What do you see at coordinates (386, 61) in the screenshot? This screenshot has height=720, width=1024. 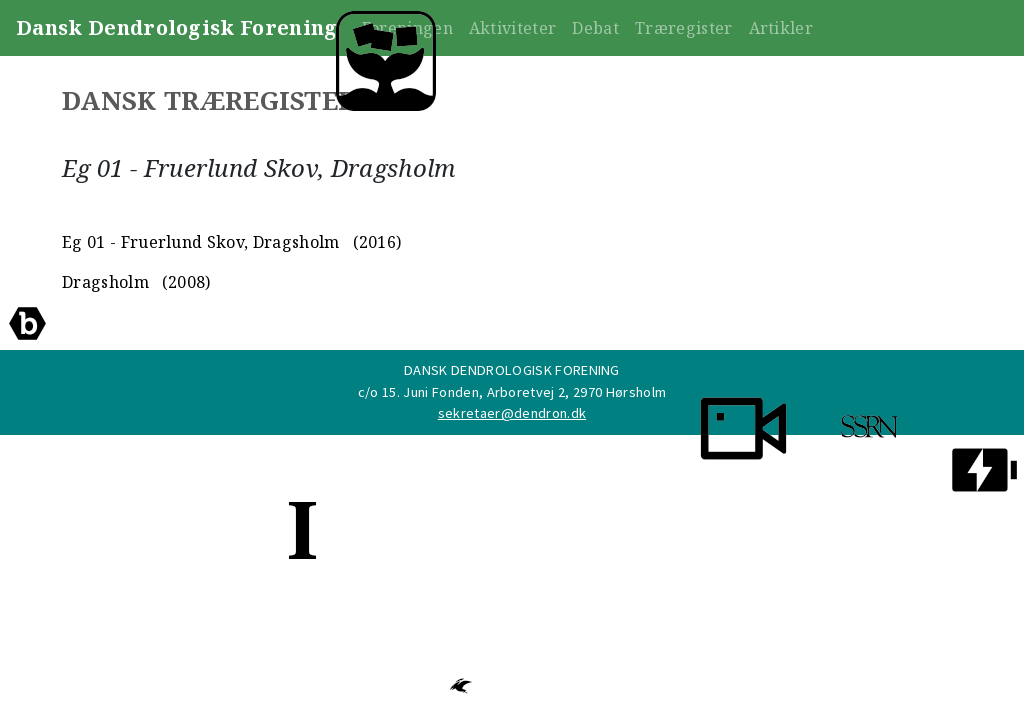 I see `openfaas serverless platform logo` at bounding box center [386, 61].